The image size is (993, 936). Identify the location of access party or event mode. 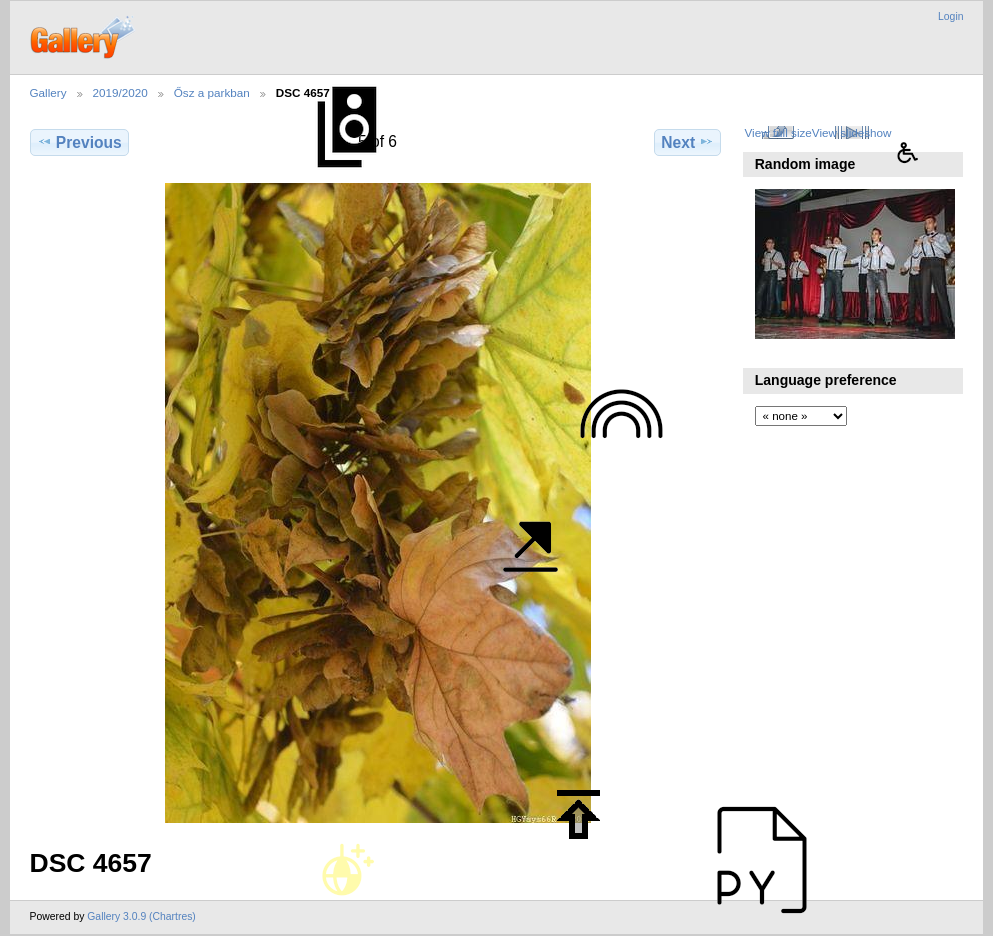
(345, 870).